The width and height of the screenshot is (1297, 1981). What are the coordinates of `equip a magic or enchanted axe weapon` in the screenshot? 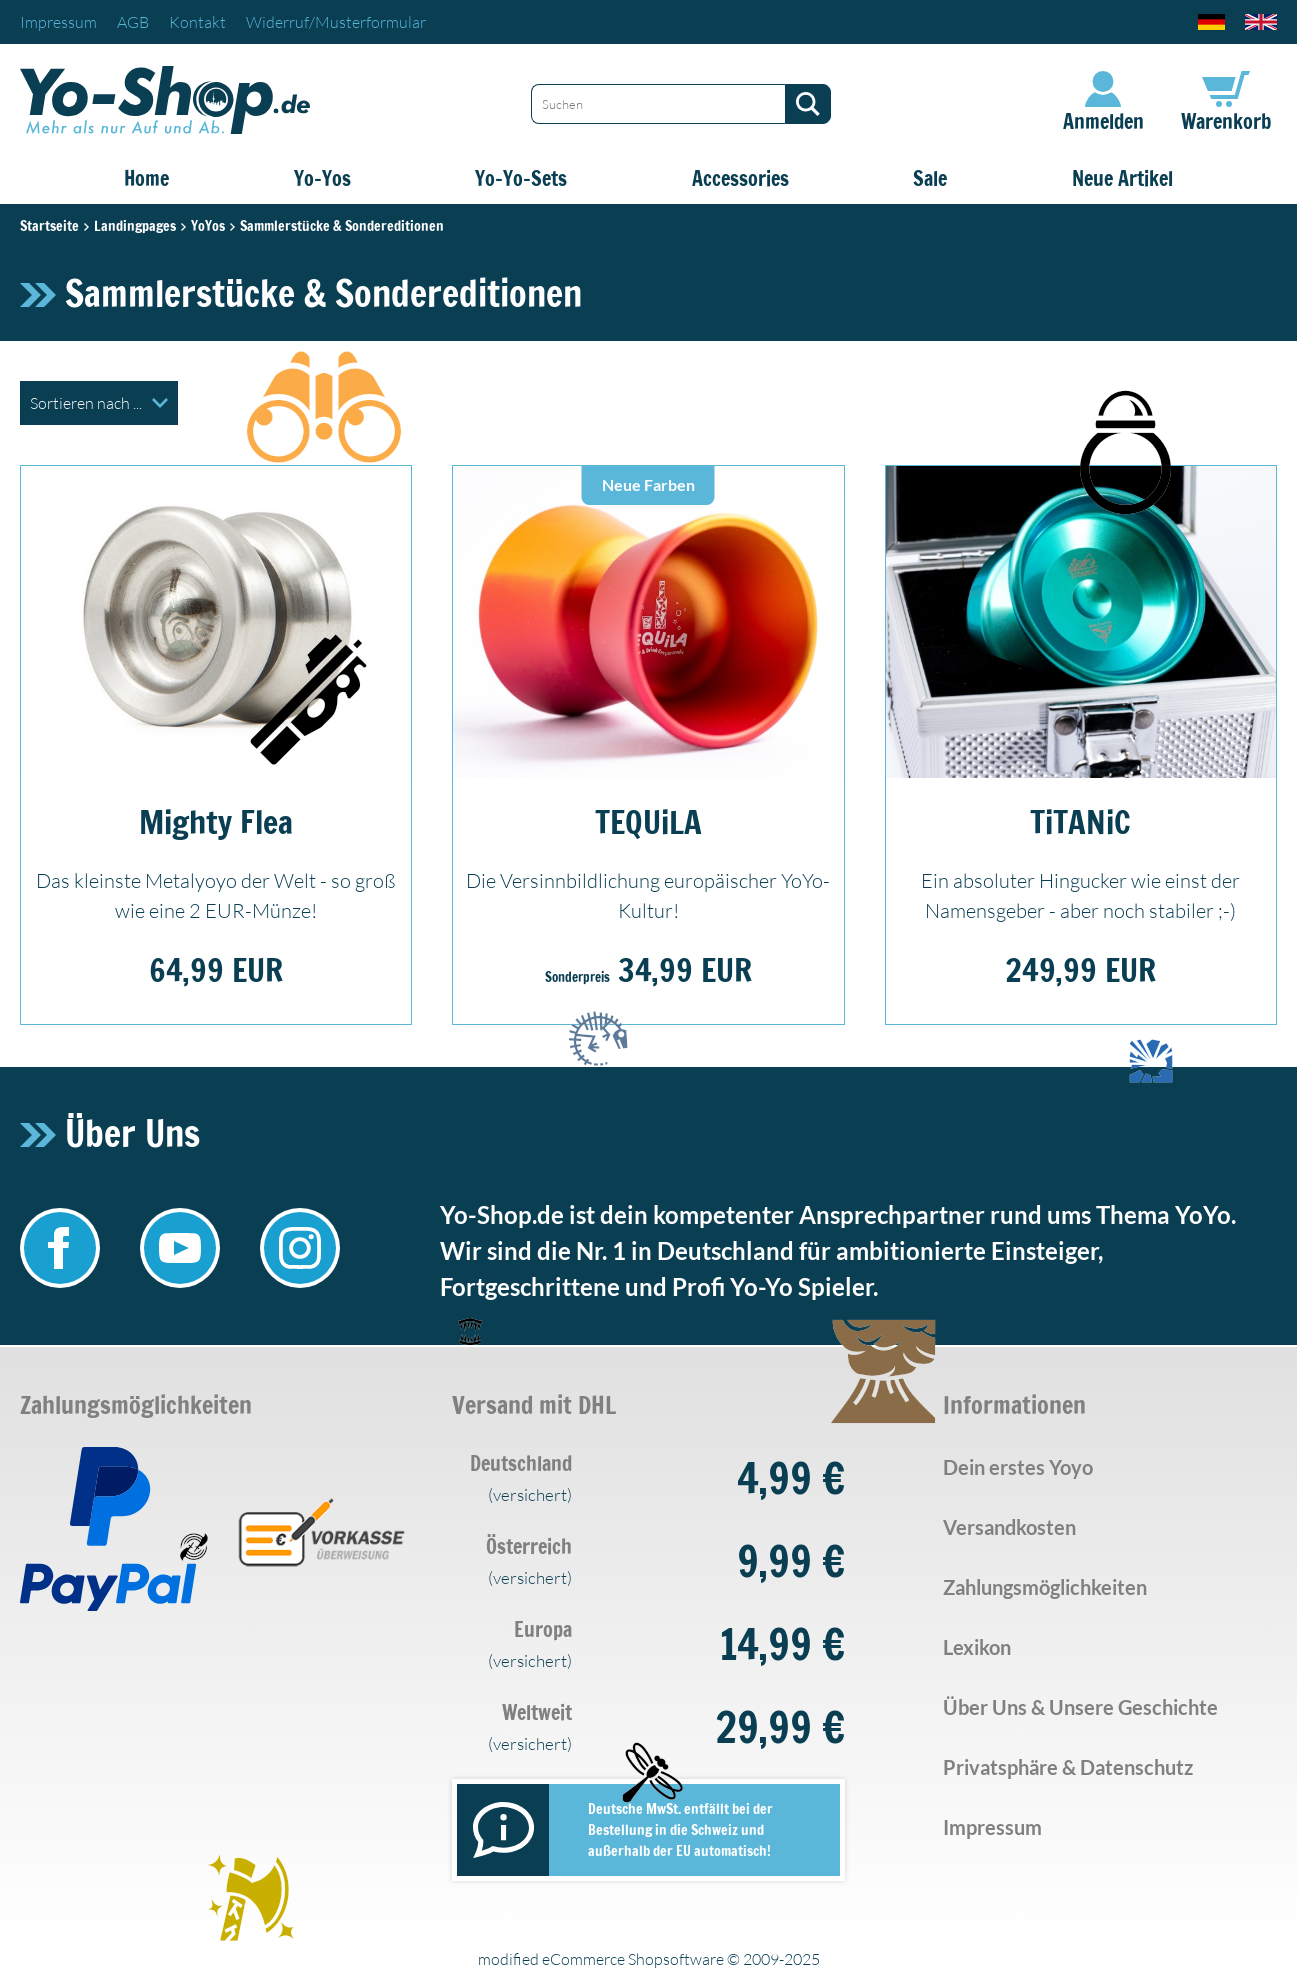 It's located at (251, 1897).